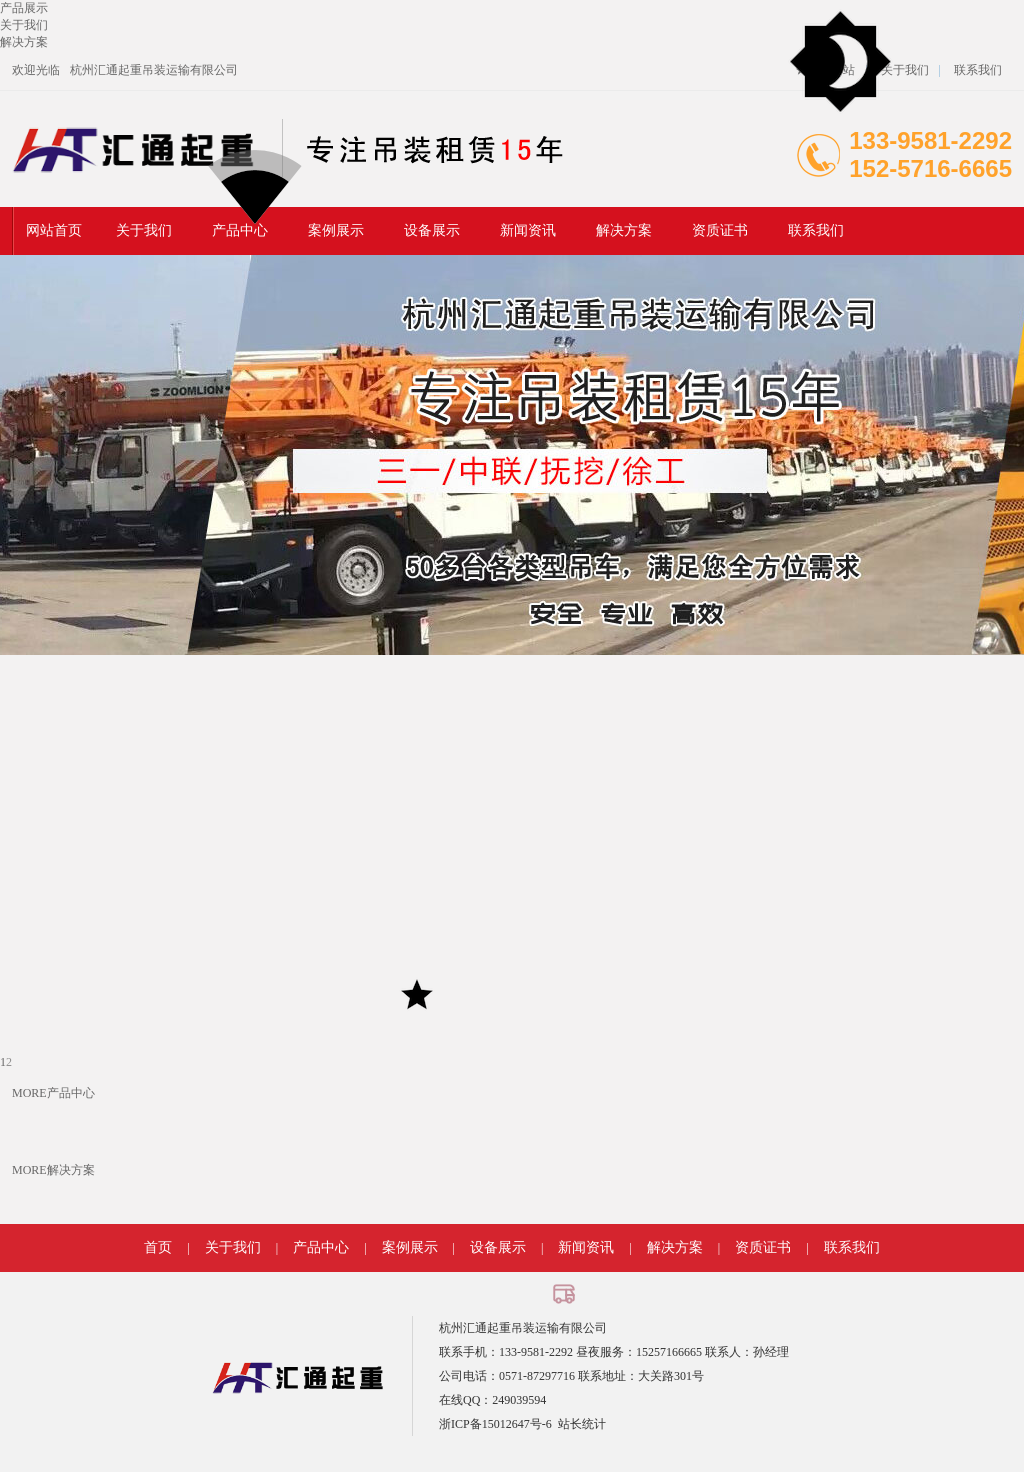 The width and height of the screenshot is (1024, 1472). What do you see at coordinates (564, 1294) in the screenshot?
I see `browse camper or RV rentals` at bounding box center [564, 1294].